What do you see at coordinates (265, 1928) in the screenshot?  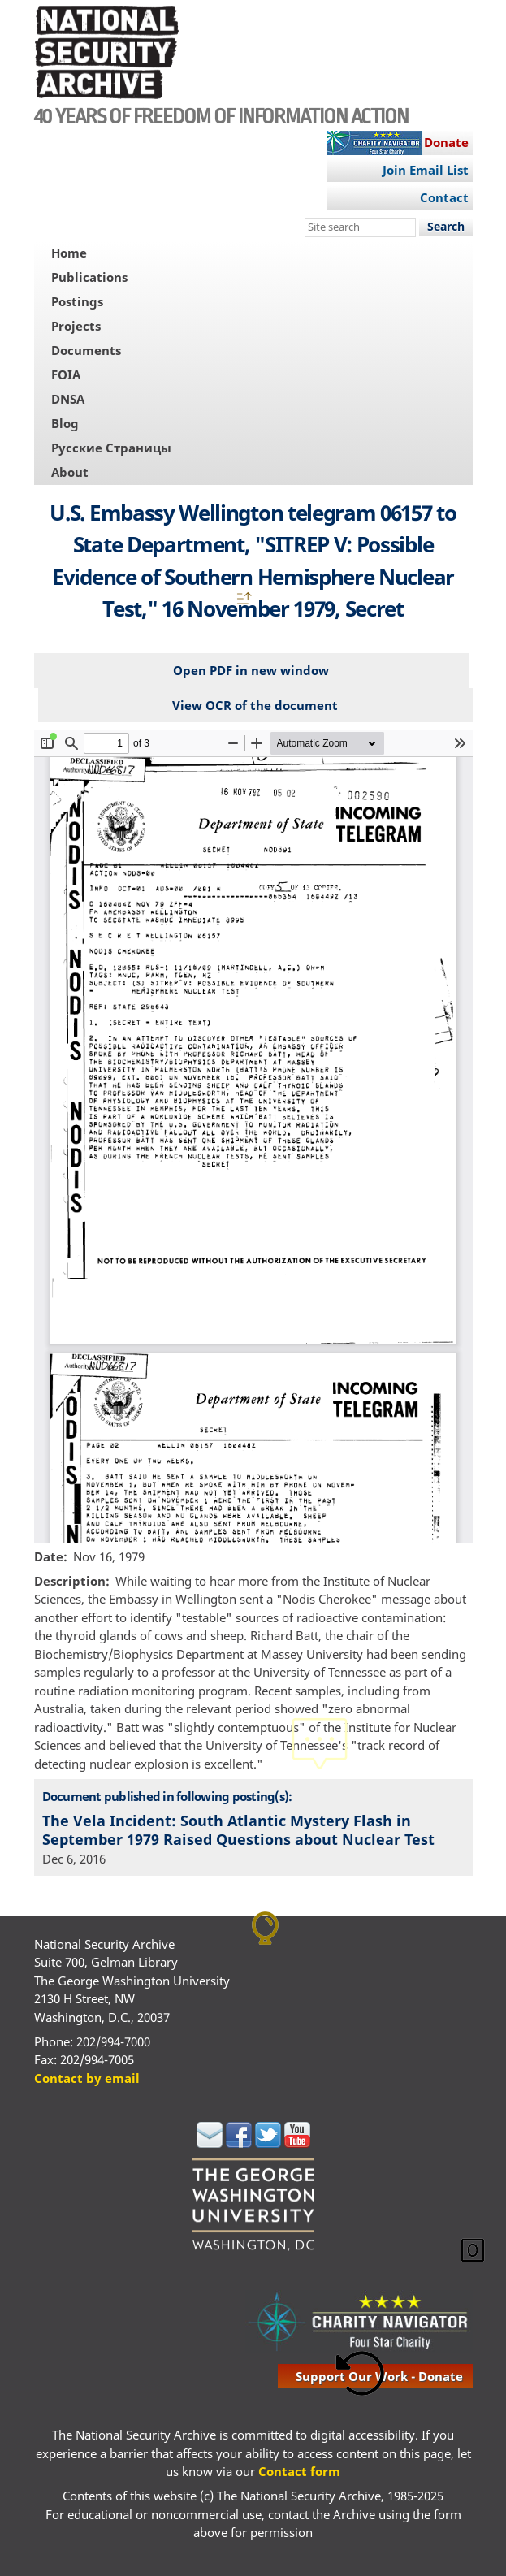 I see `celebrate an event or milestone` at bounding box center [265, 1928].